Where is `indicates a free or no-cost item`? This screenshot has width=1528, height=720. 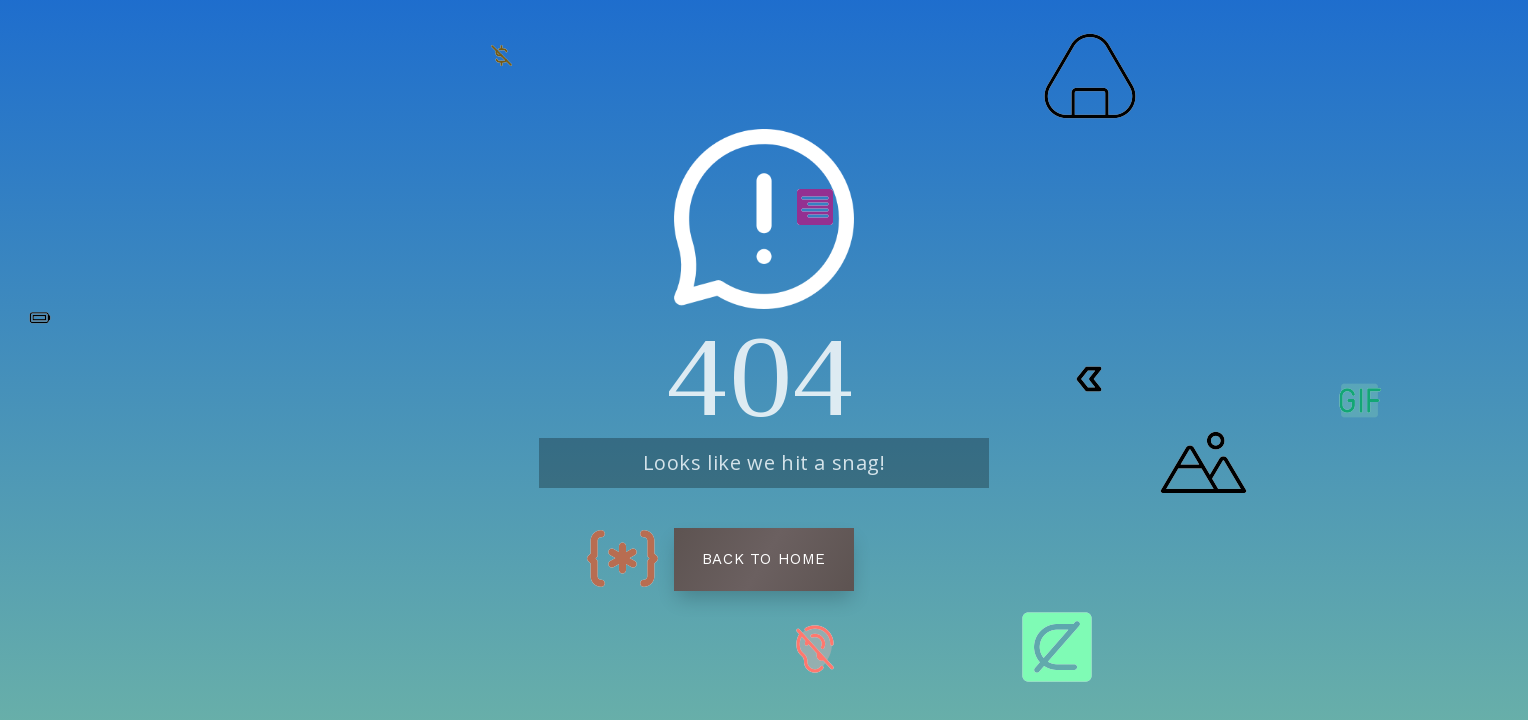
indicates a free or no-cost item is located at coordinates (501, 55).